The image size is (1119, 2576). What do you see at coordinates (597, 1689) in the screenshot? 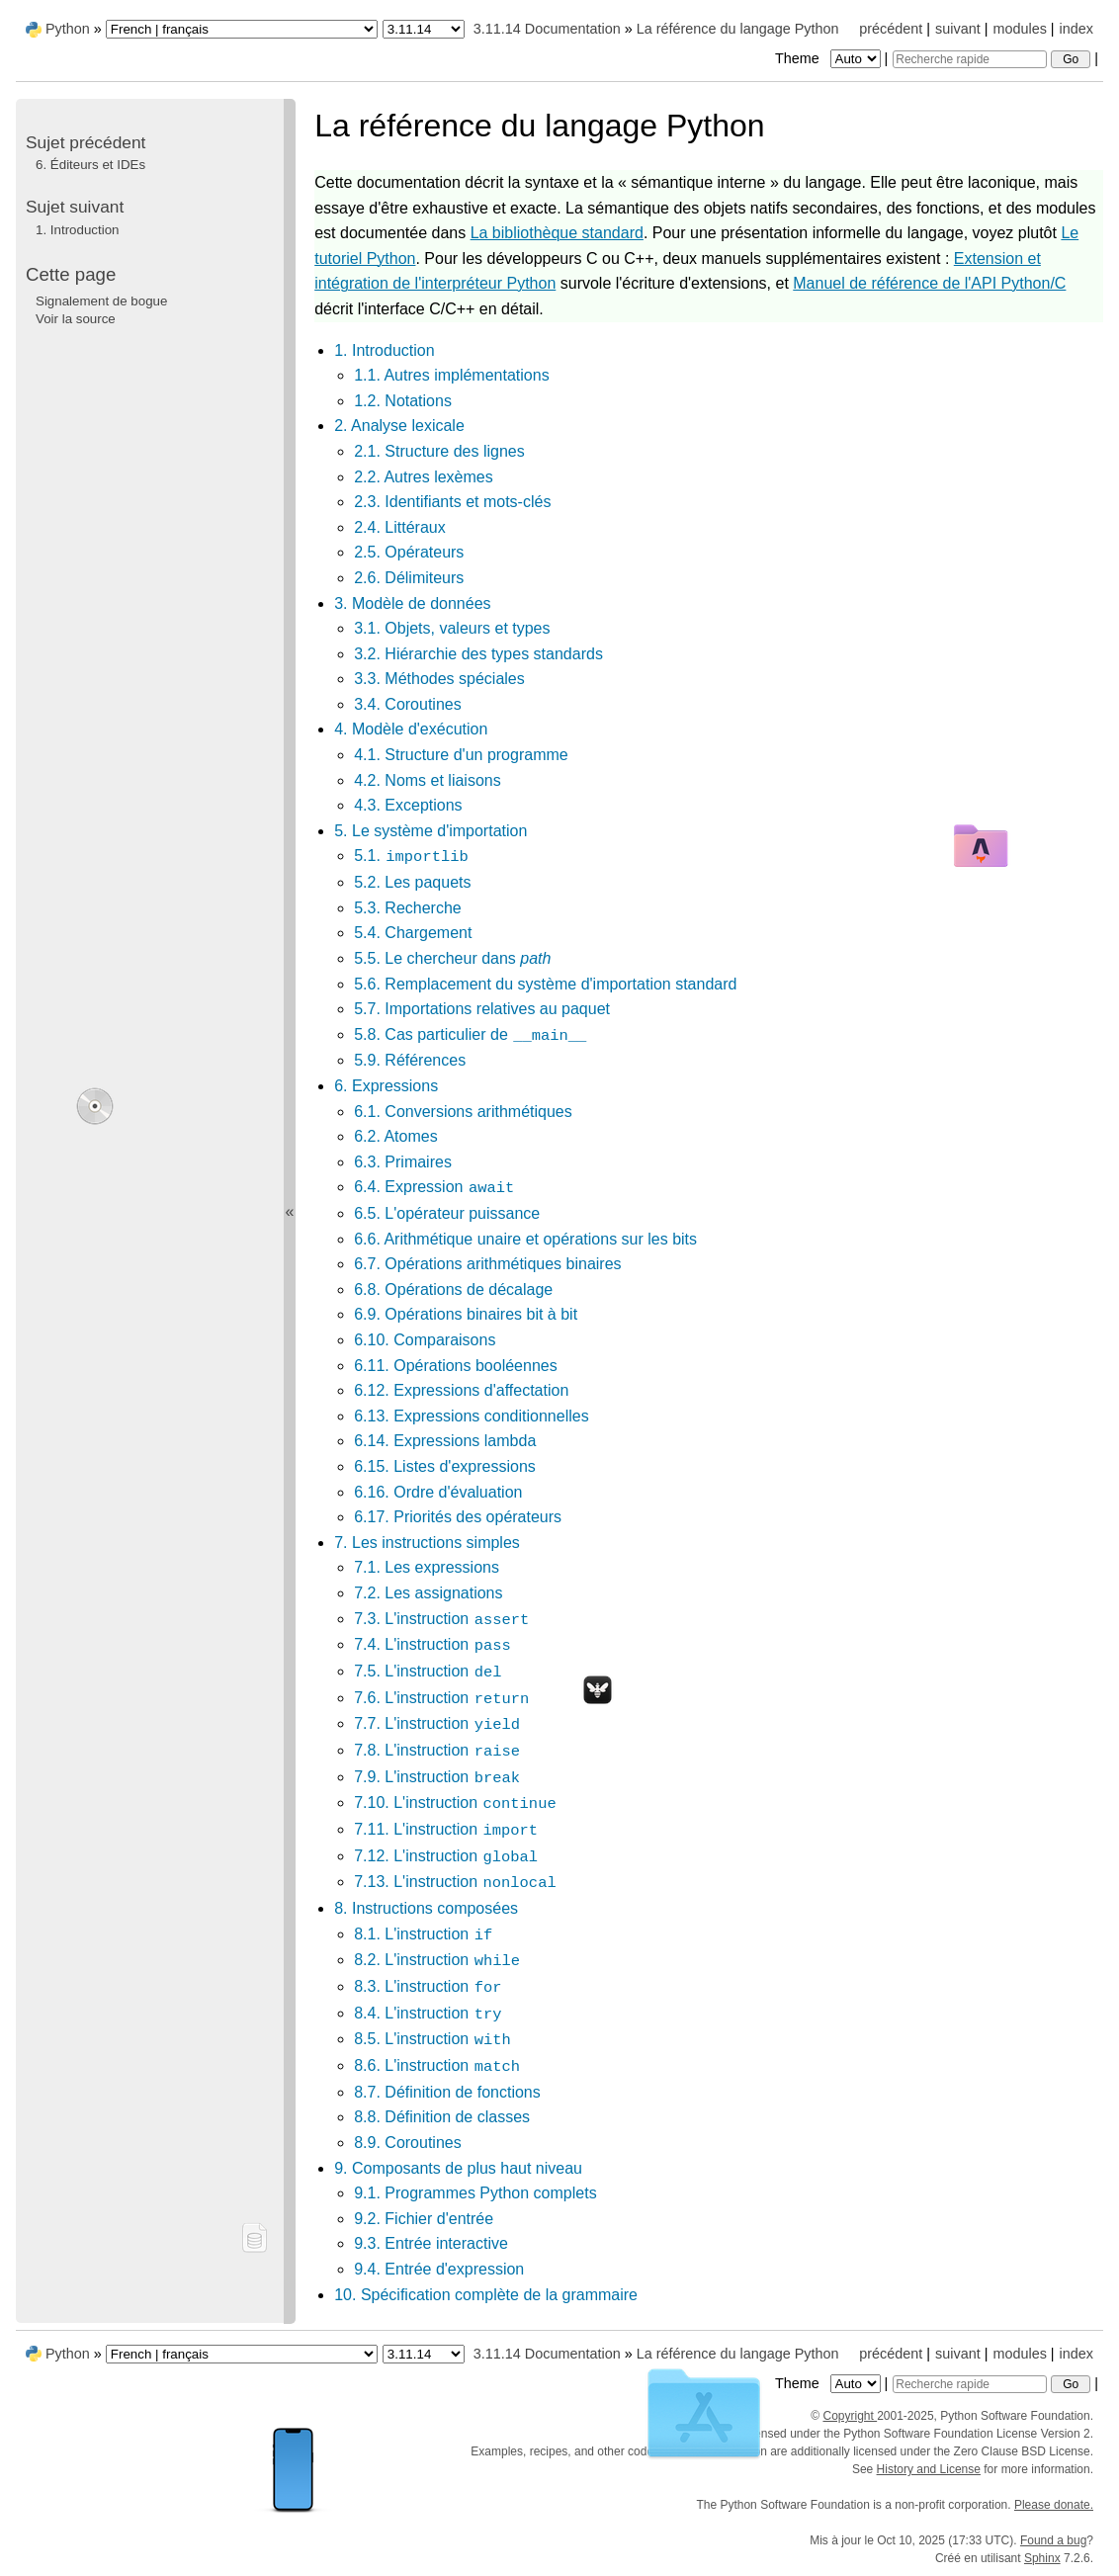
I see `open Kandji Self Service app for device management` at bounding box center [597, 1689].